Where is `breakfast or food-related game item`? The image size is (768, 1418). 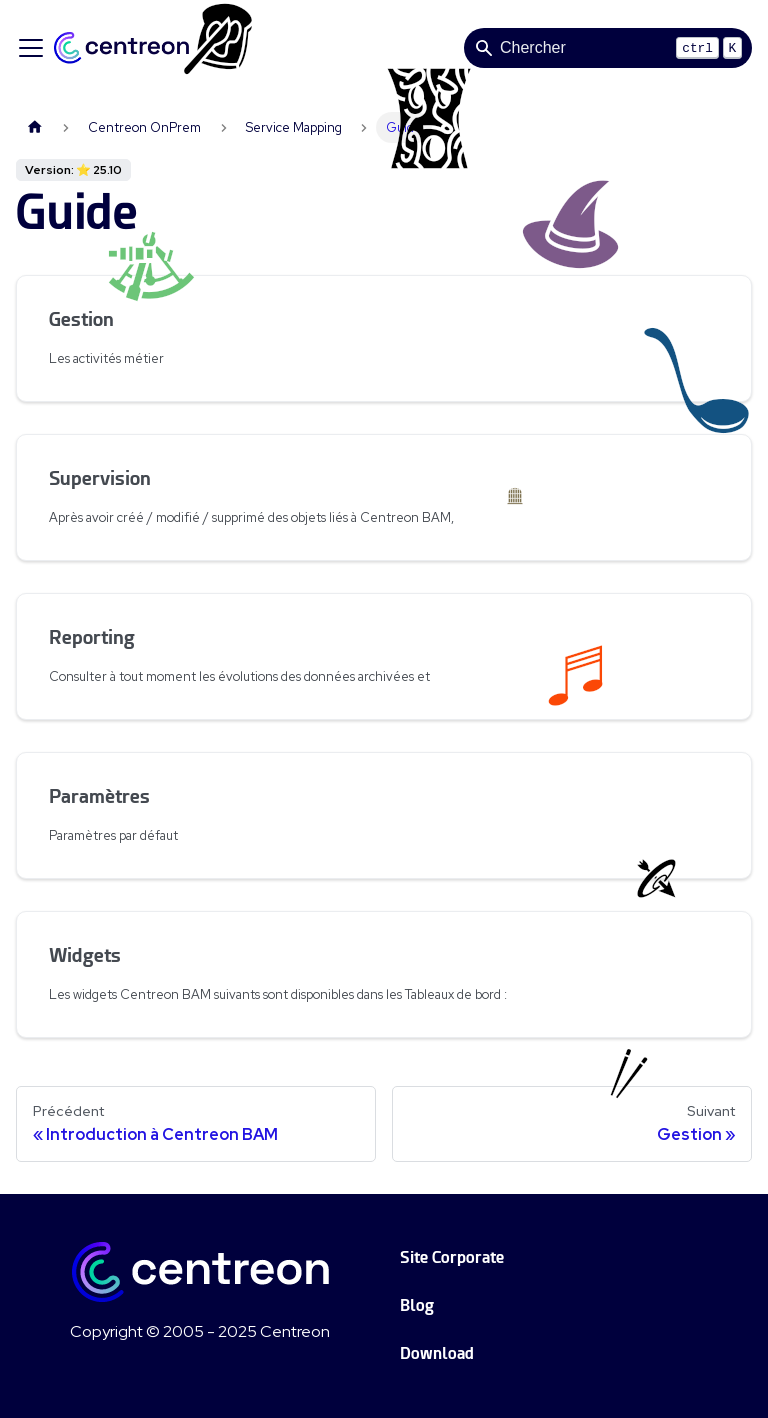
breakfast or food-related game item is located at coordinates (218, 39).